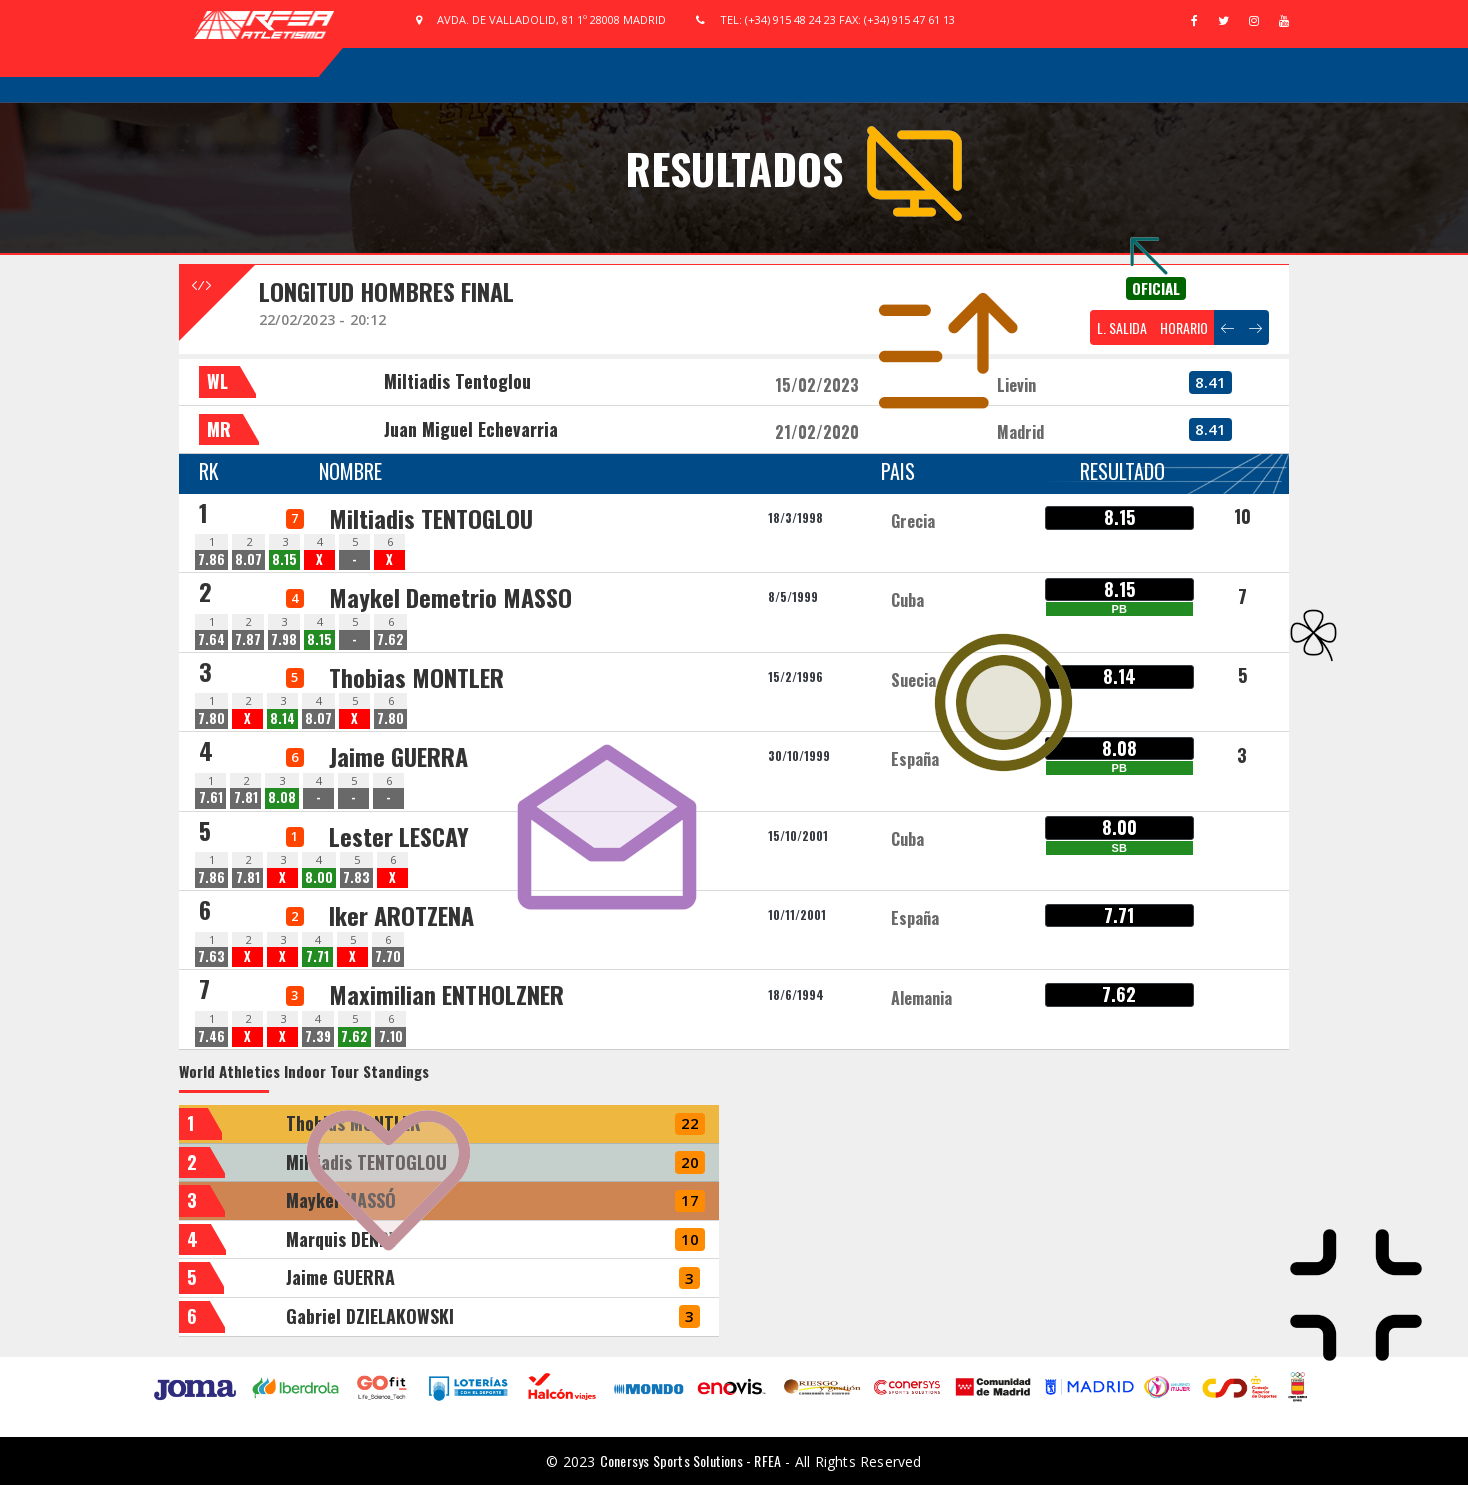  What do you see at coordinates (1313, 634) in the screenshot?
I see `indicates luck or bonus reward feature` at bounding box center [1313, 634].